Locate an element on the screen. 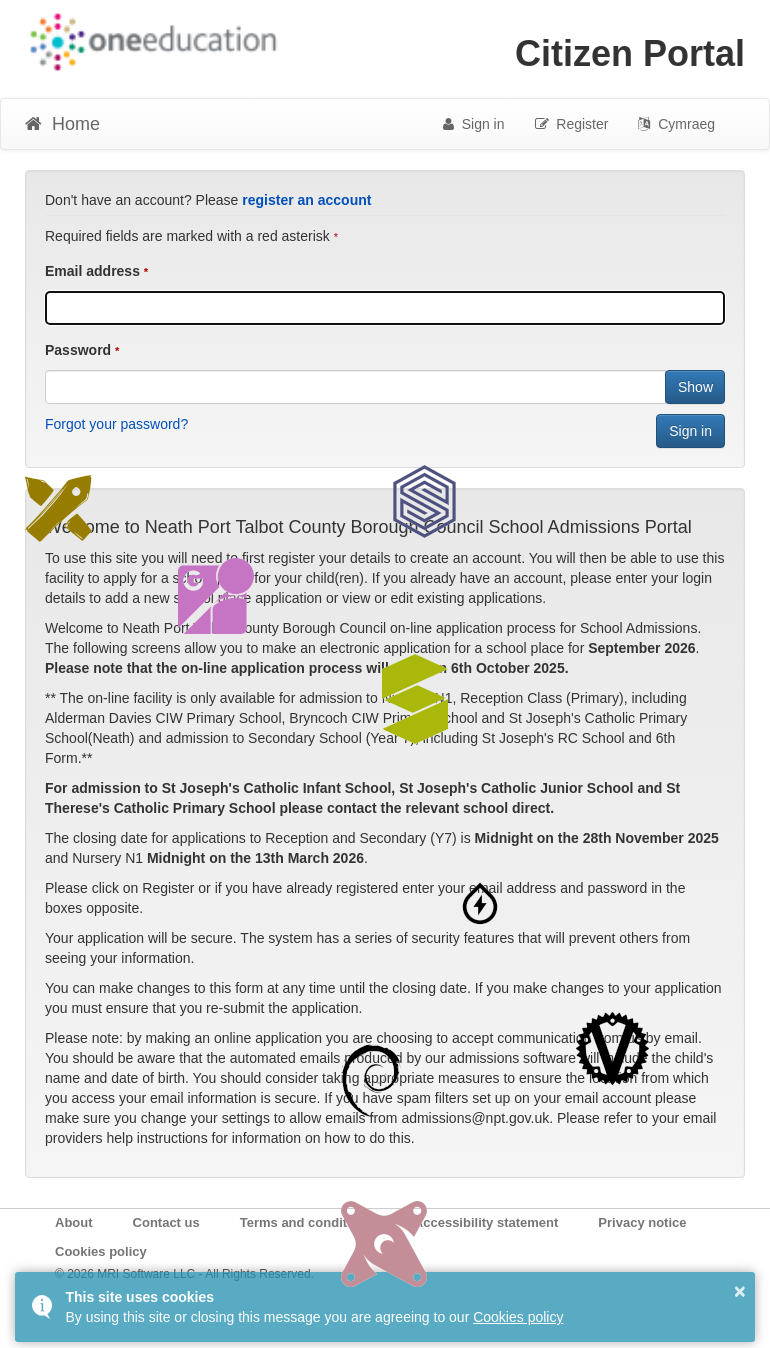 This screenshot has height=1348, width=770. dbt (data build tool) logo is located at coordinates (384, 1244).